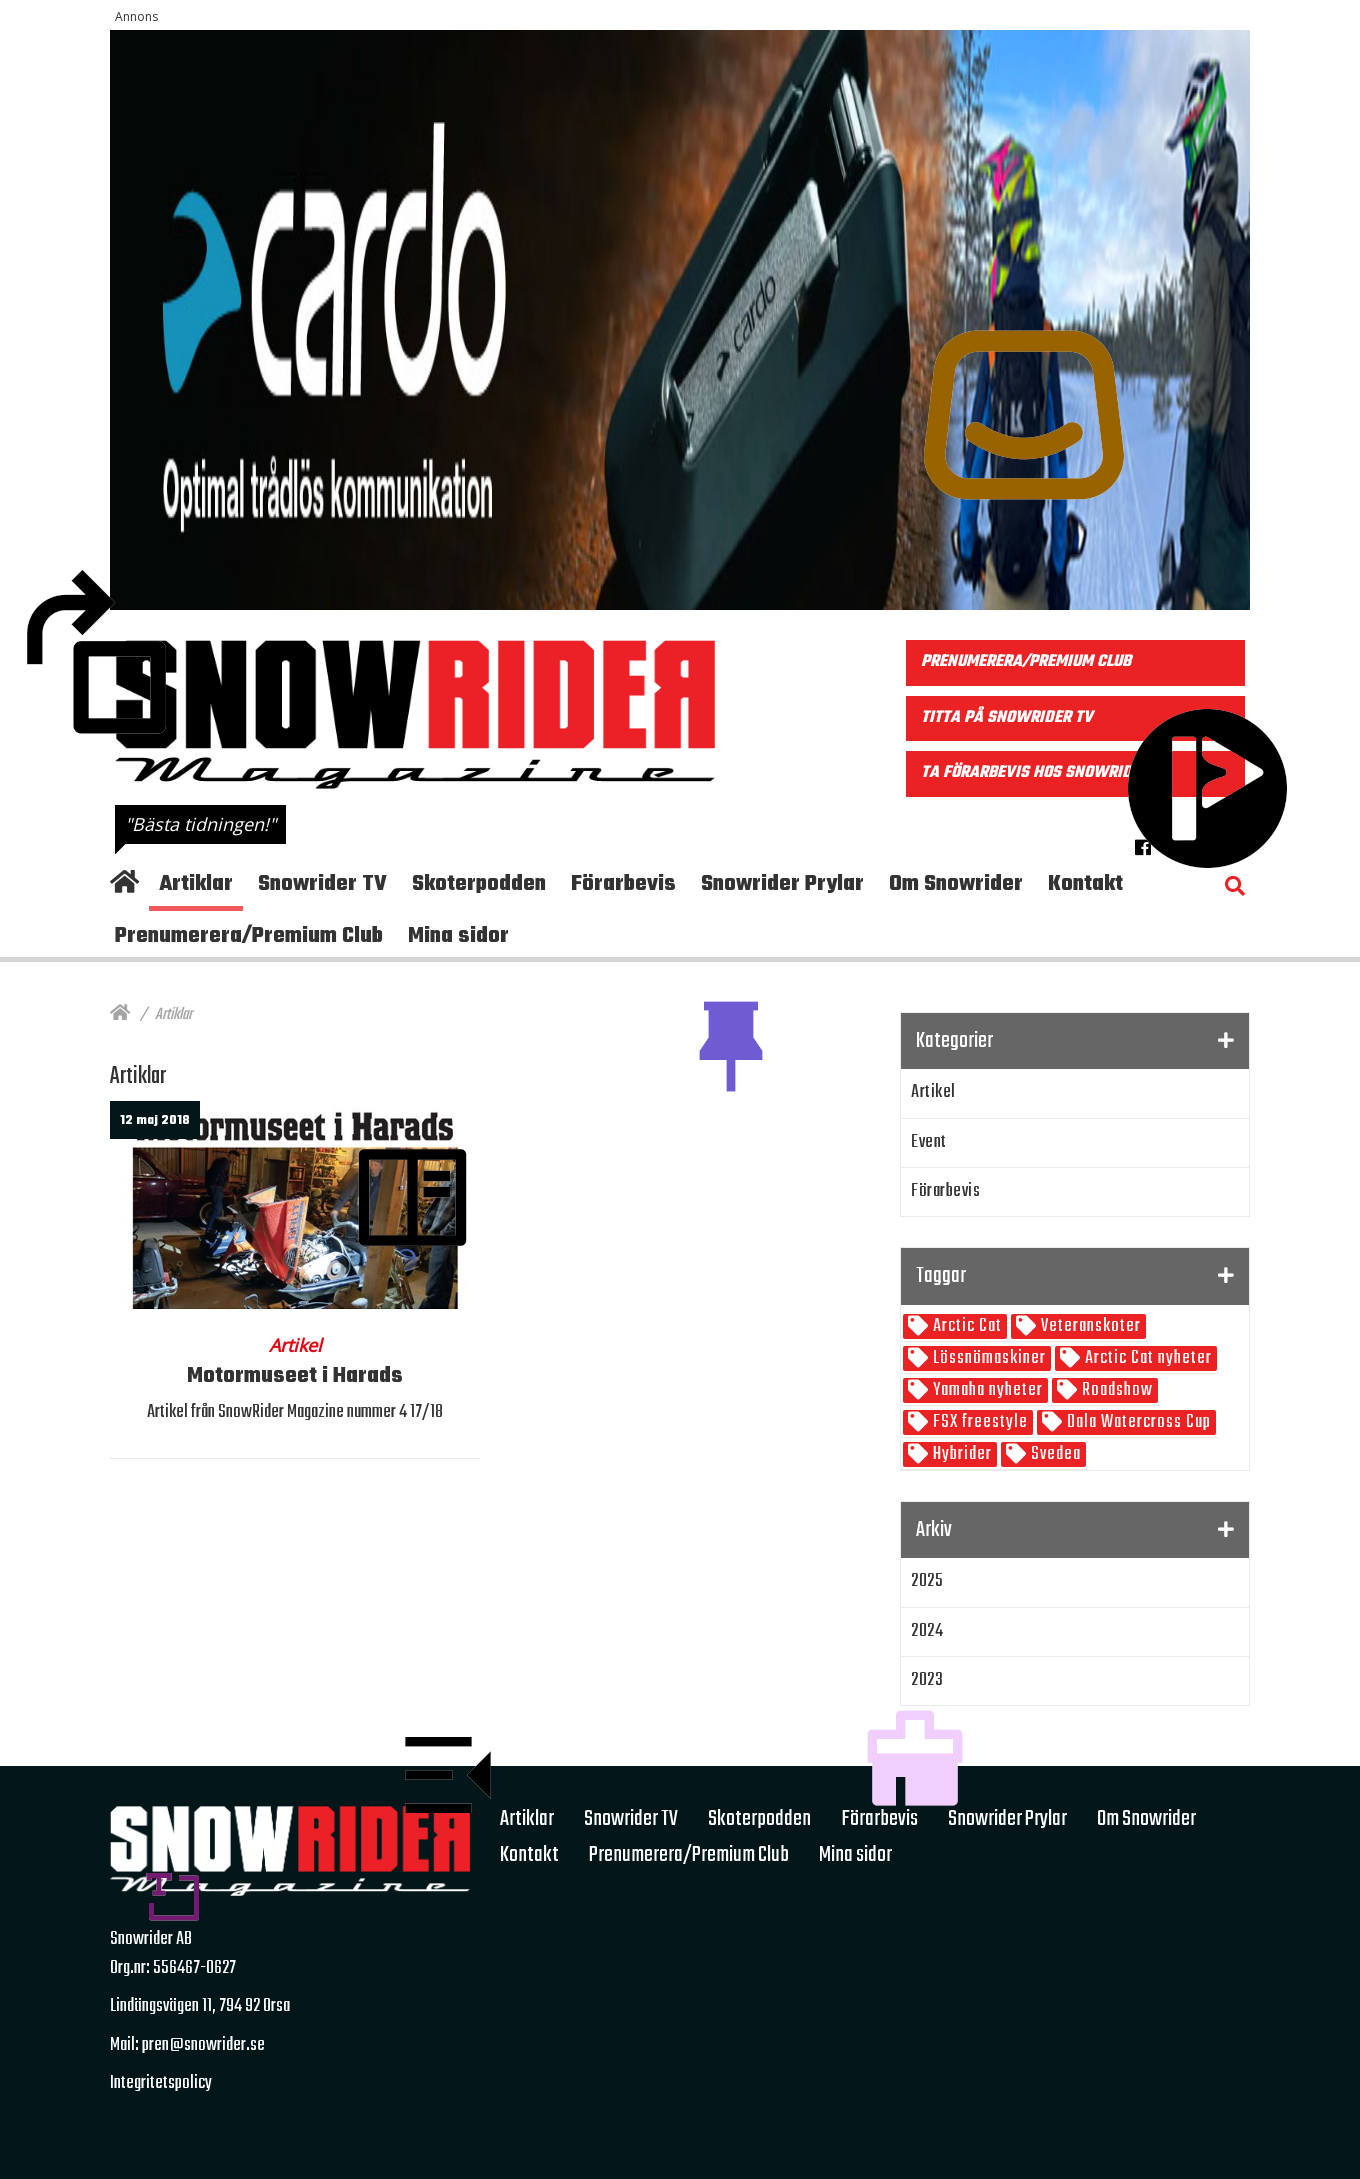  Describe the element at coordinates (174, 1898) in the screenshot. I see `insert a text block or text box` at that location.